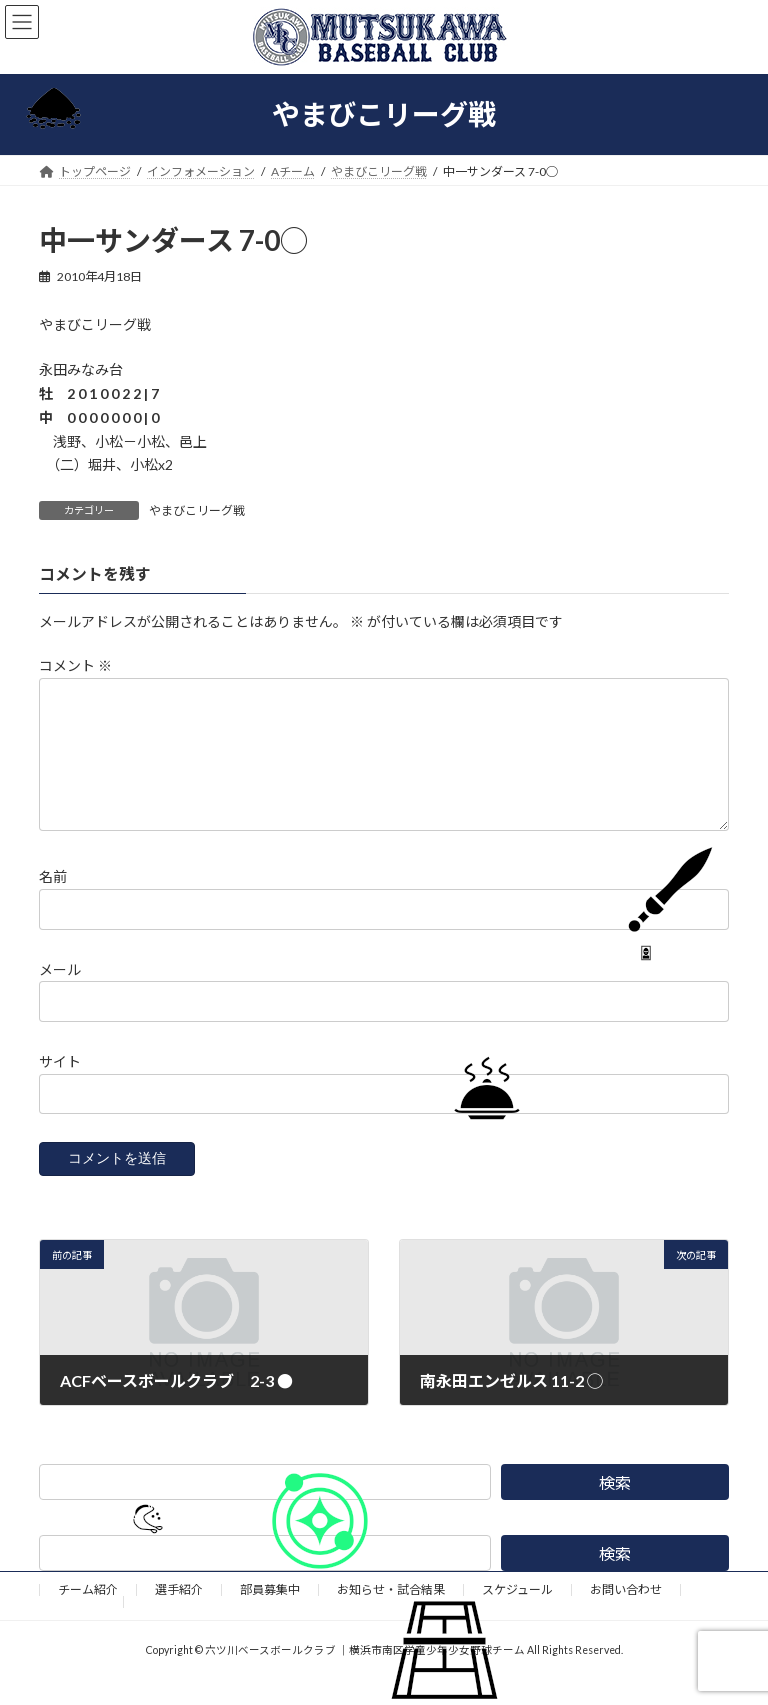  What do you see at coordinates (444, 1646) in the screenshot?
I see `view tennis court availability` at bounding box center [444, 1646].